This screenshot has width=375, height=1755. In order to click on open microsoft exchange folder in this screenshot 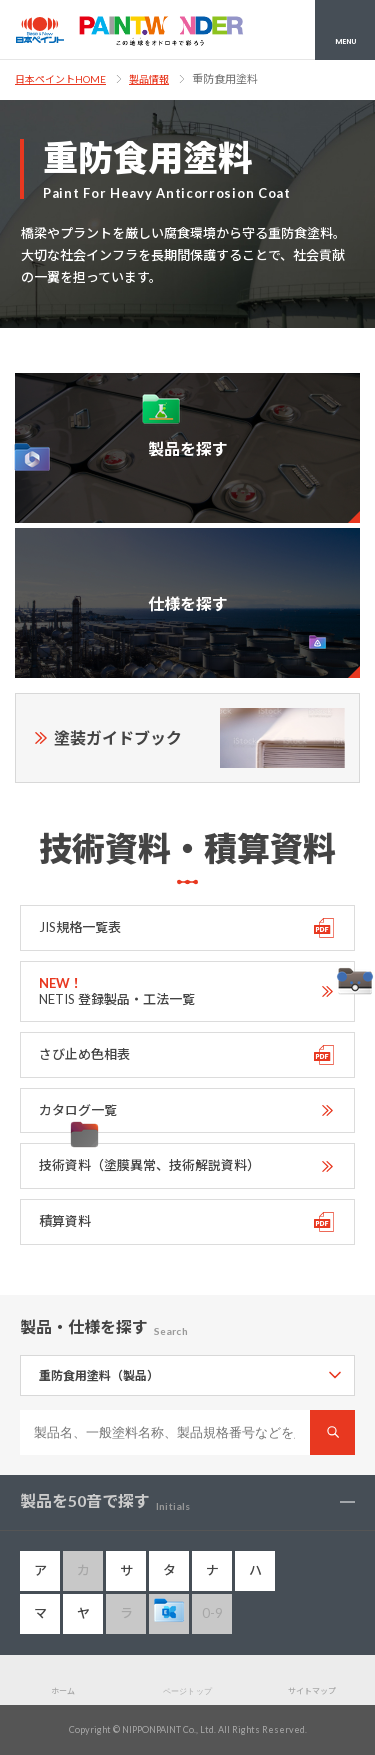, I will do `click(169, 1611)`.